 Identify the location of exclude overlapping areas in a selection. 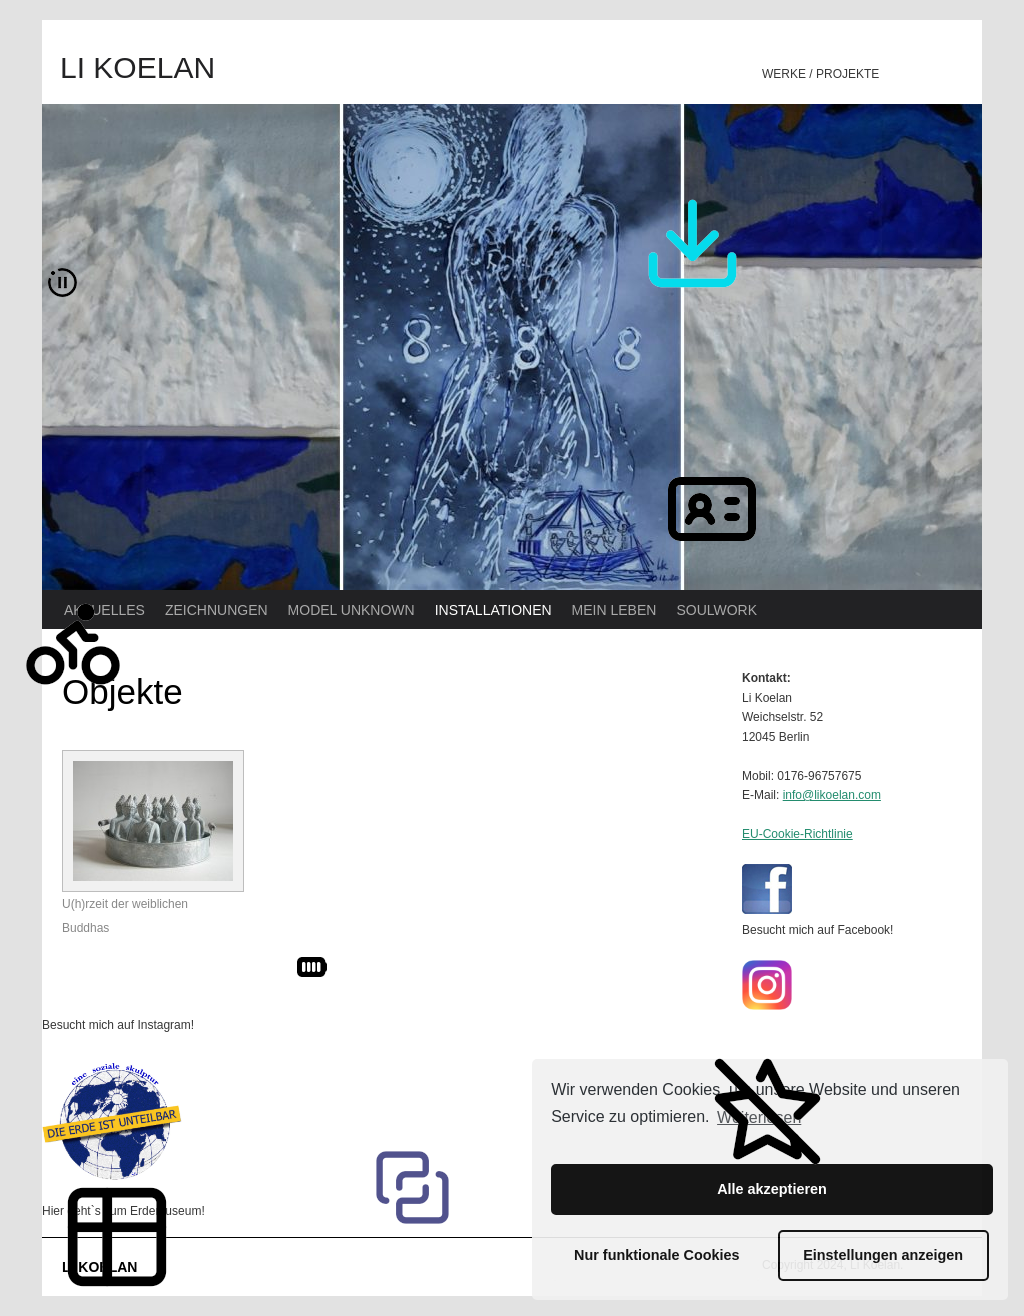
(412, 1187).